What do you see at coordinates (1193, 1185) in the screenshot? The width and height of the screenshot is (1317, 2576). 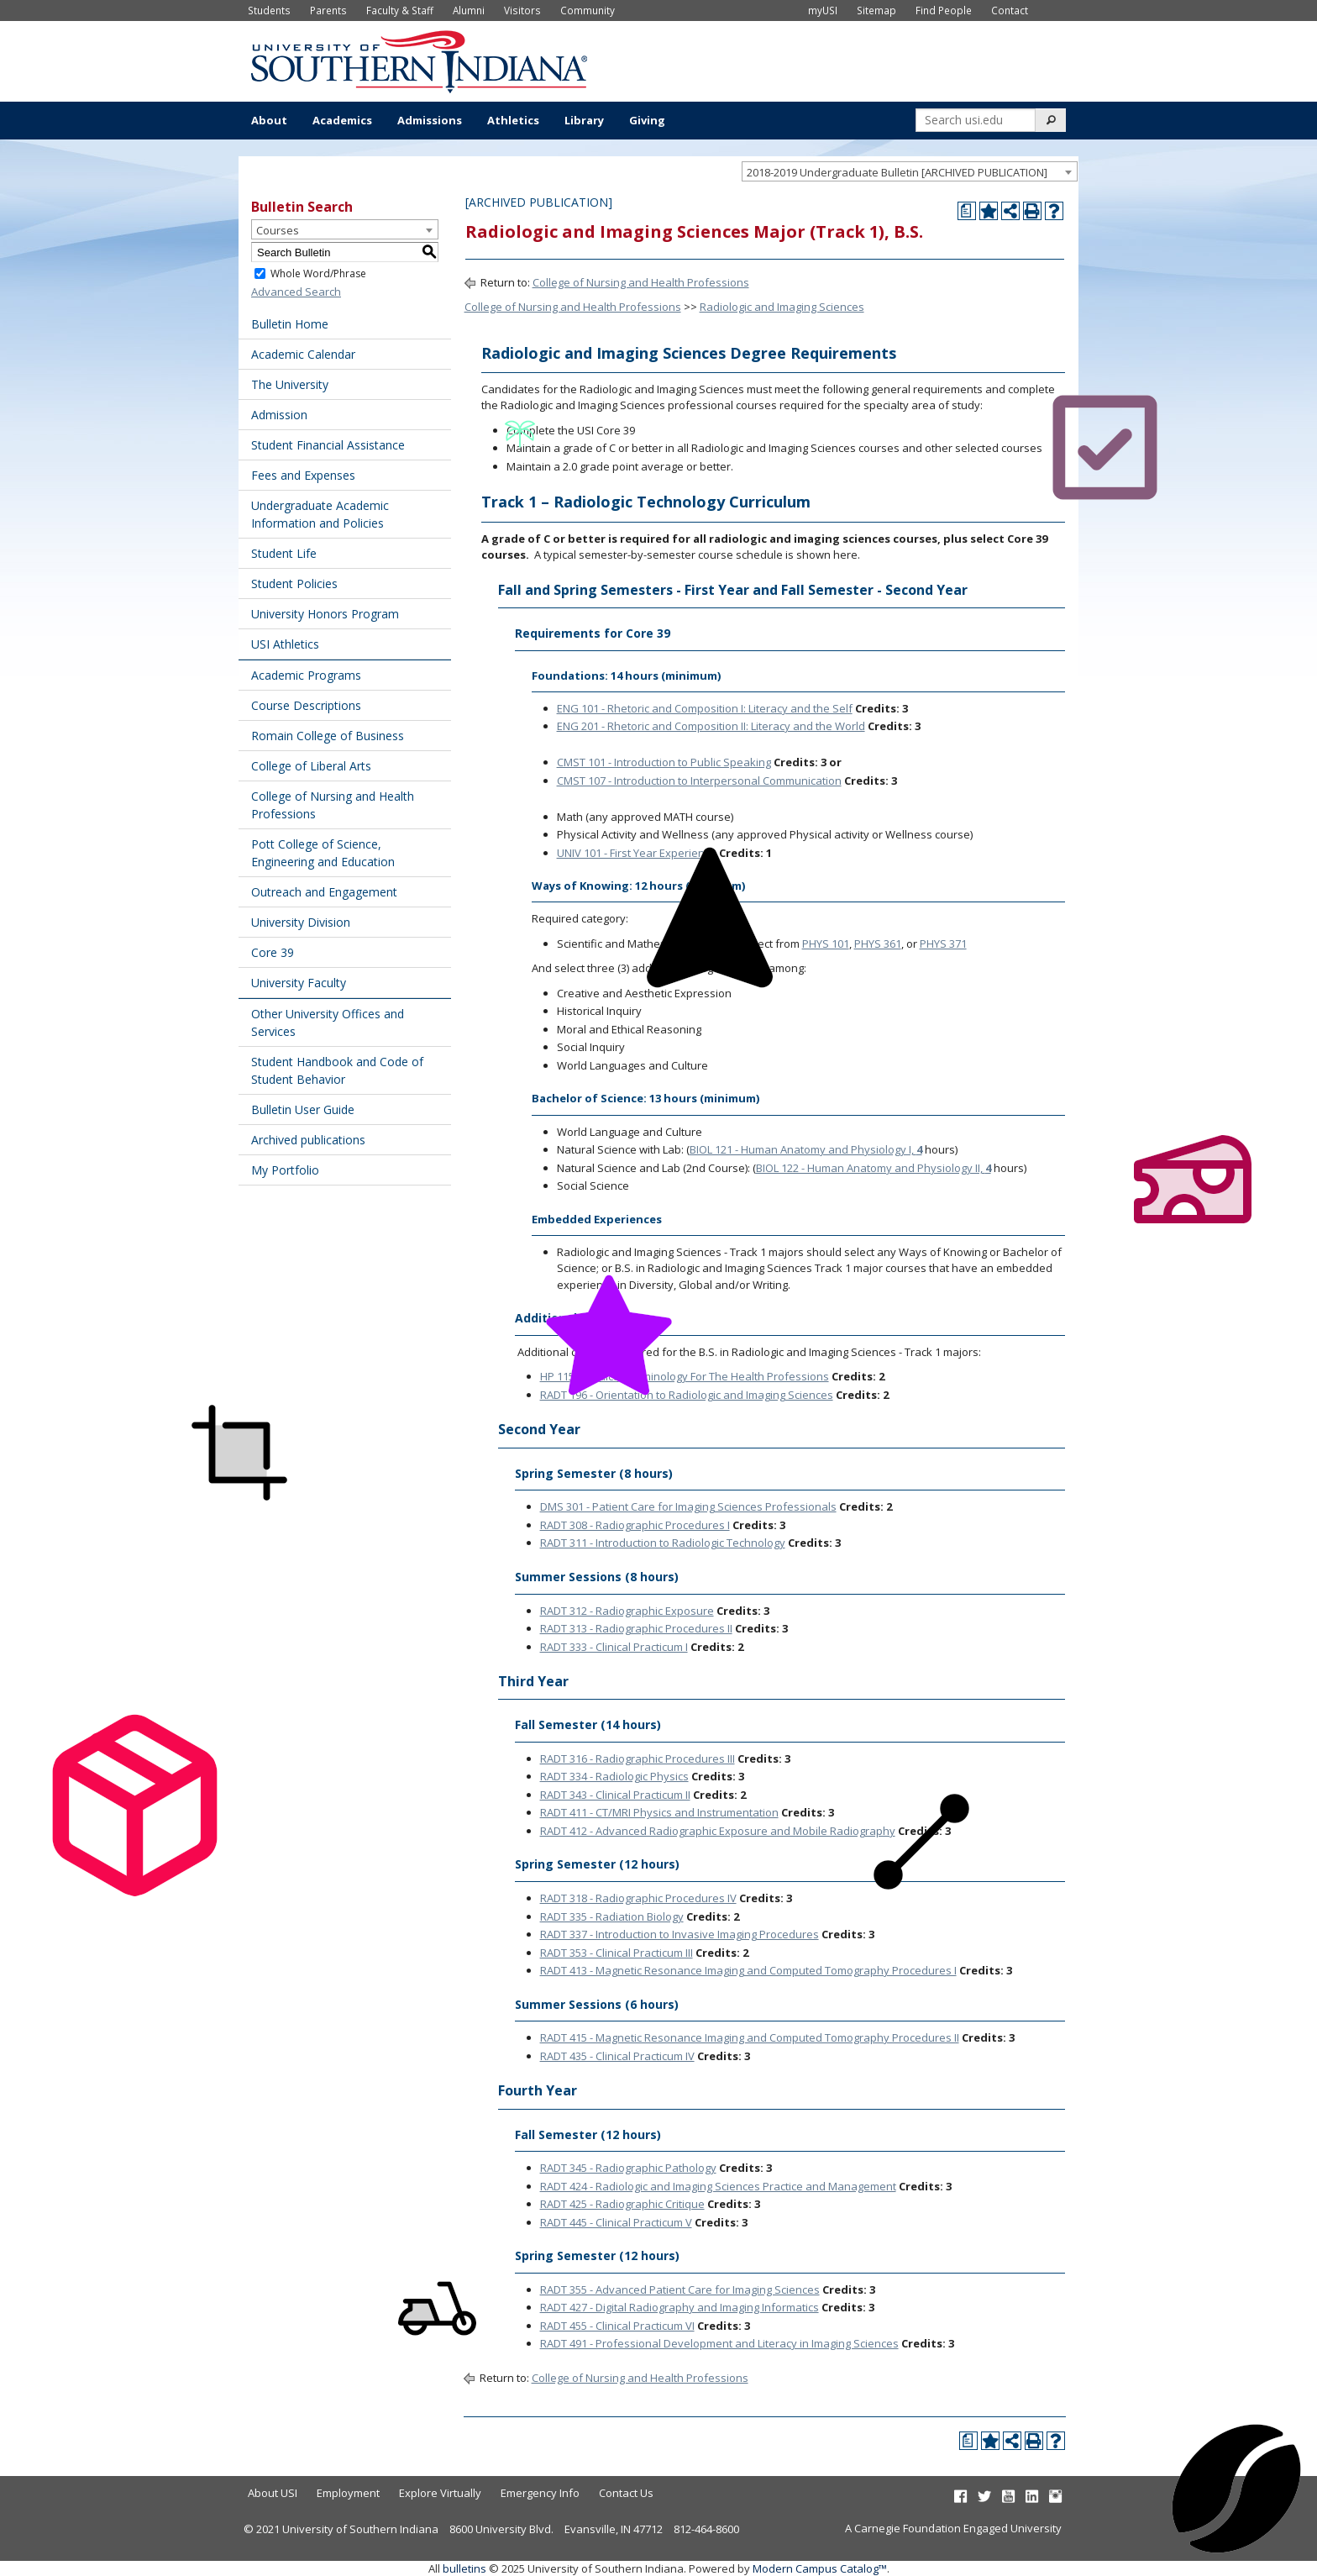 I see `browse dairy or cheese products` at bounding box center [1193, 1185].